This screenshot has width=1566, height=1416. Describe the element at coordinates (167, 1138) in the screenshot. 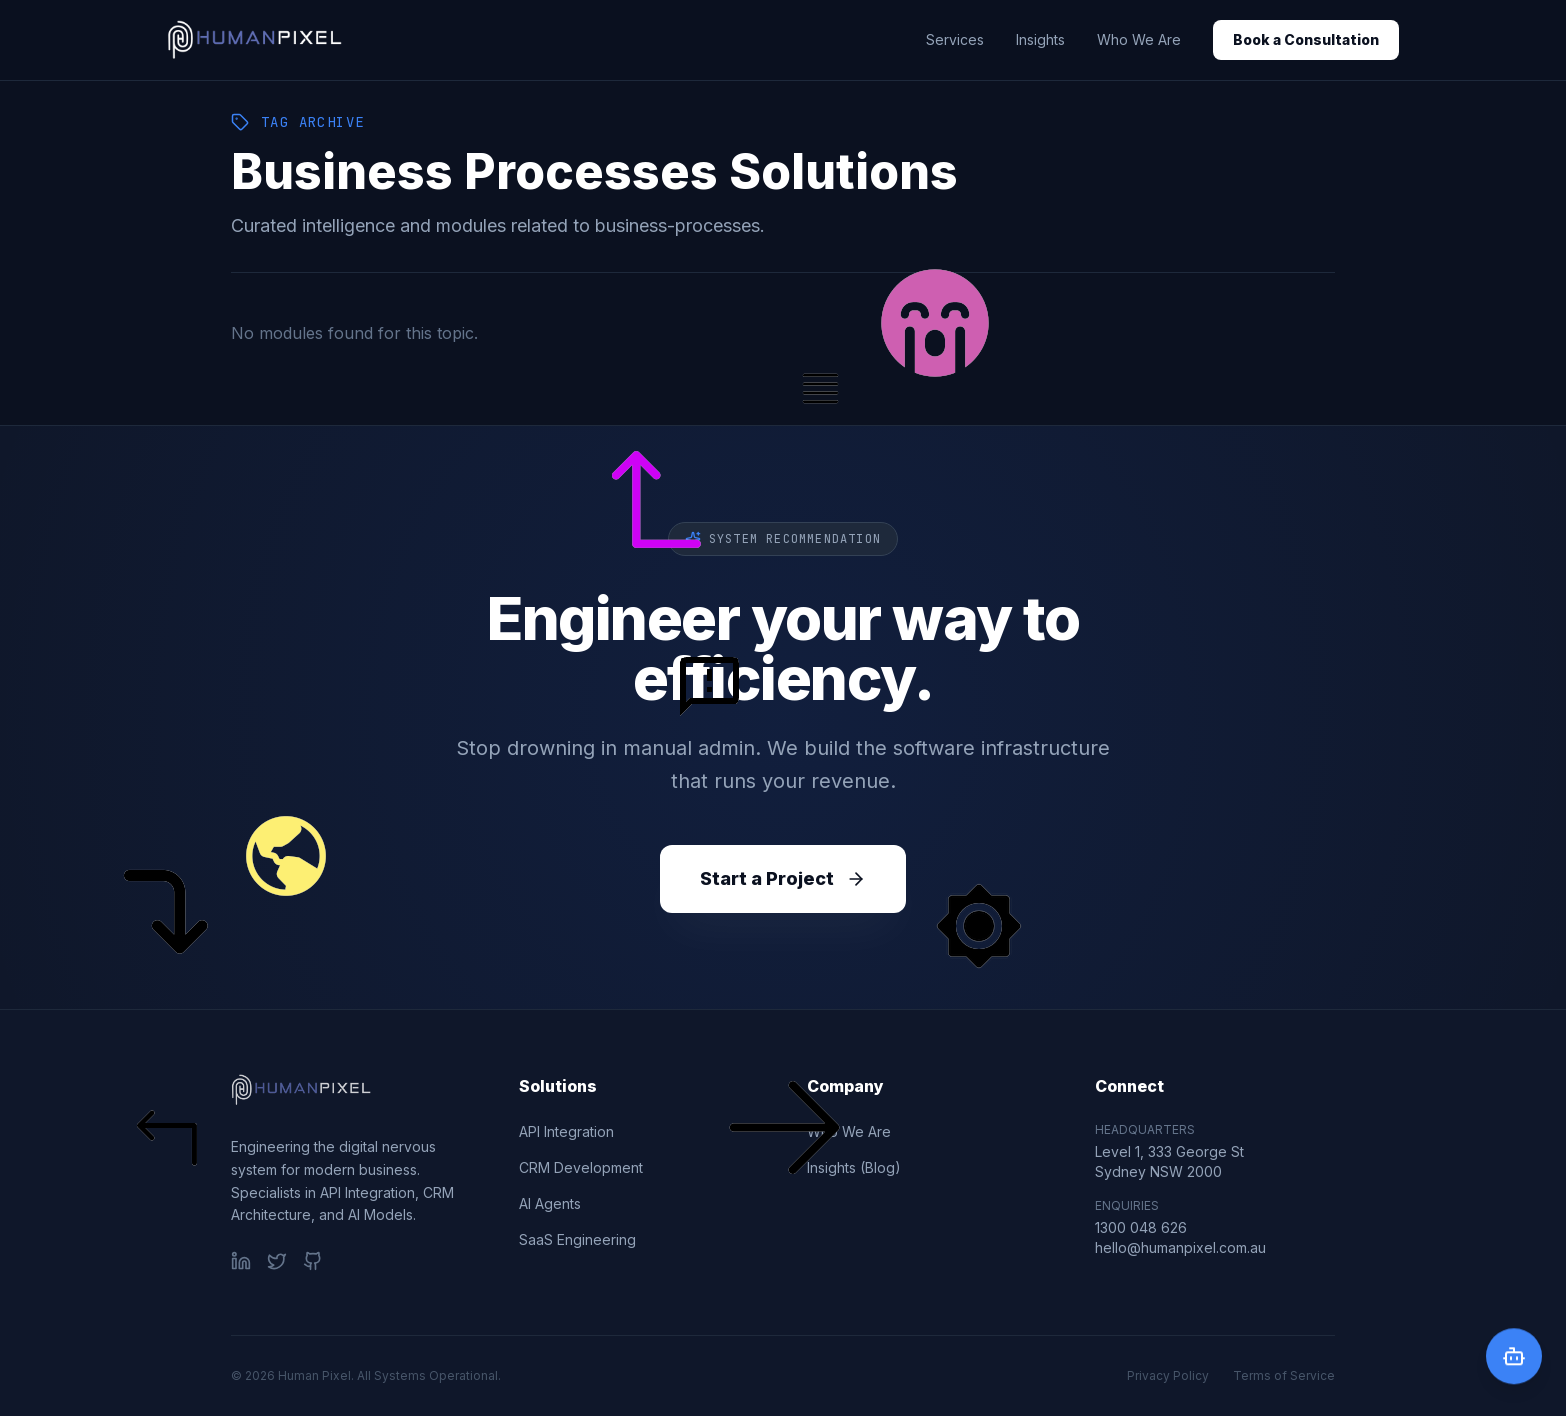

I see `go back to the previous screen` at that location.